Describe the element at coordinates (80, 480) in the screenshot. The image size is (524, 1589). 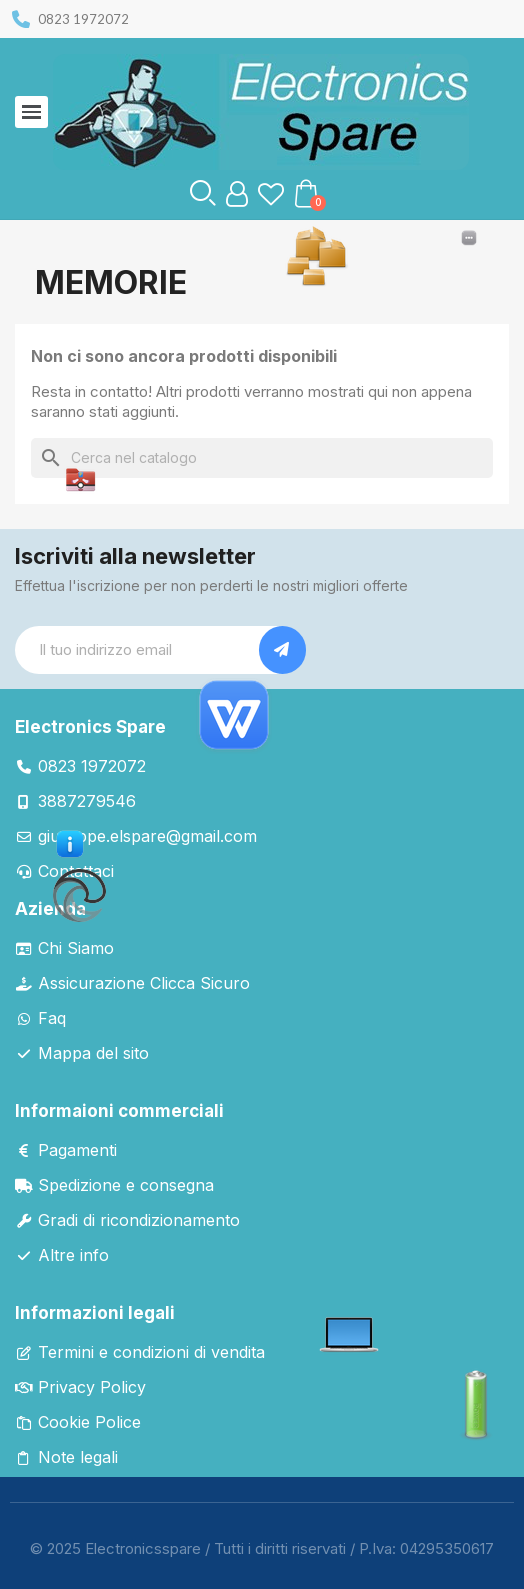
I see `open pokémon-themed folder` at that location.